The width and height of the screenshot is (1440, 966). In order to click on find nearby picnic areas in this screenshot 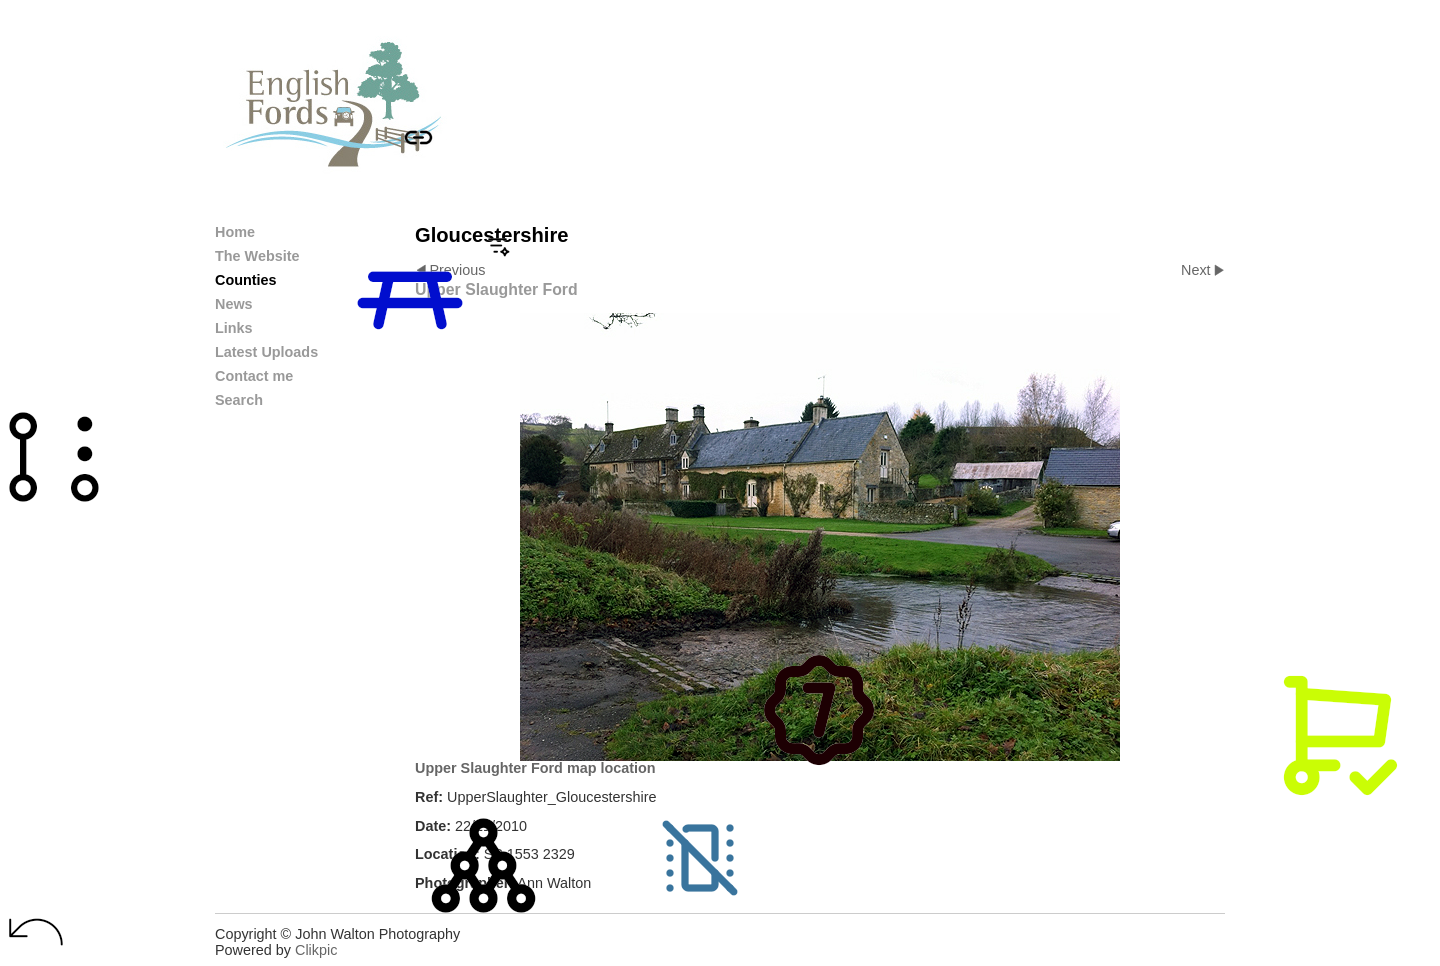, I will do `click(410, 303)`.